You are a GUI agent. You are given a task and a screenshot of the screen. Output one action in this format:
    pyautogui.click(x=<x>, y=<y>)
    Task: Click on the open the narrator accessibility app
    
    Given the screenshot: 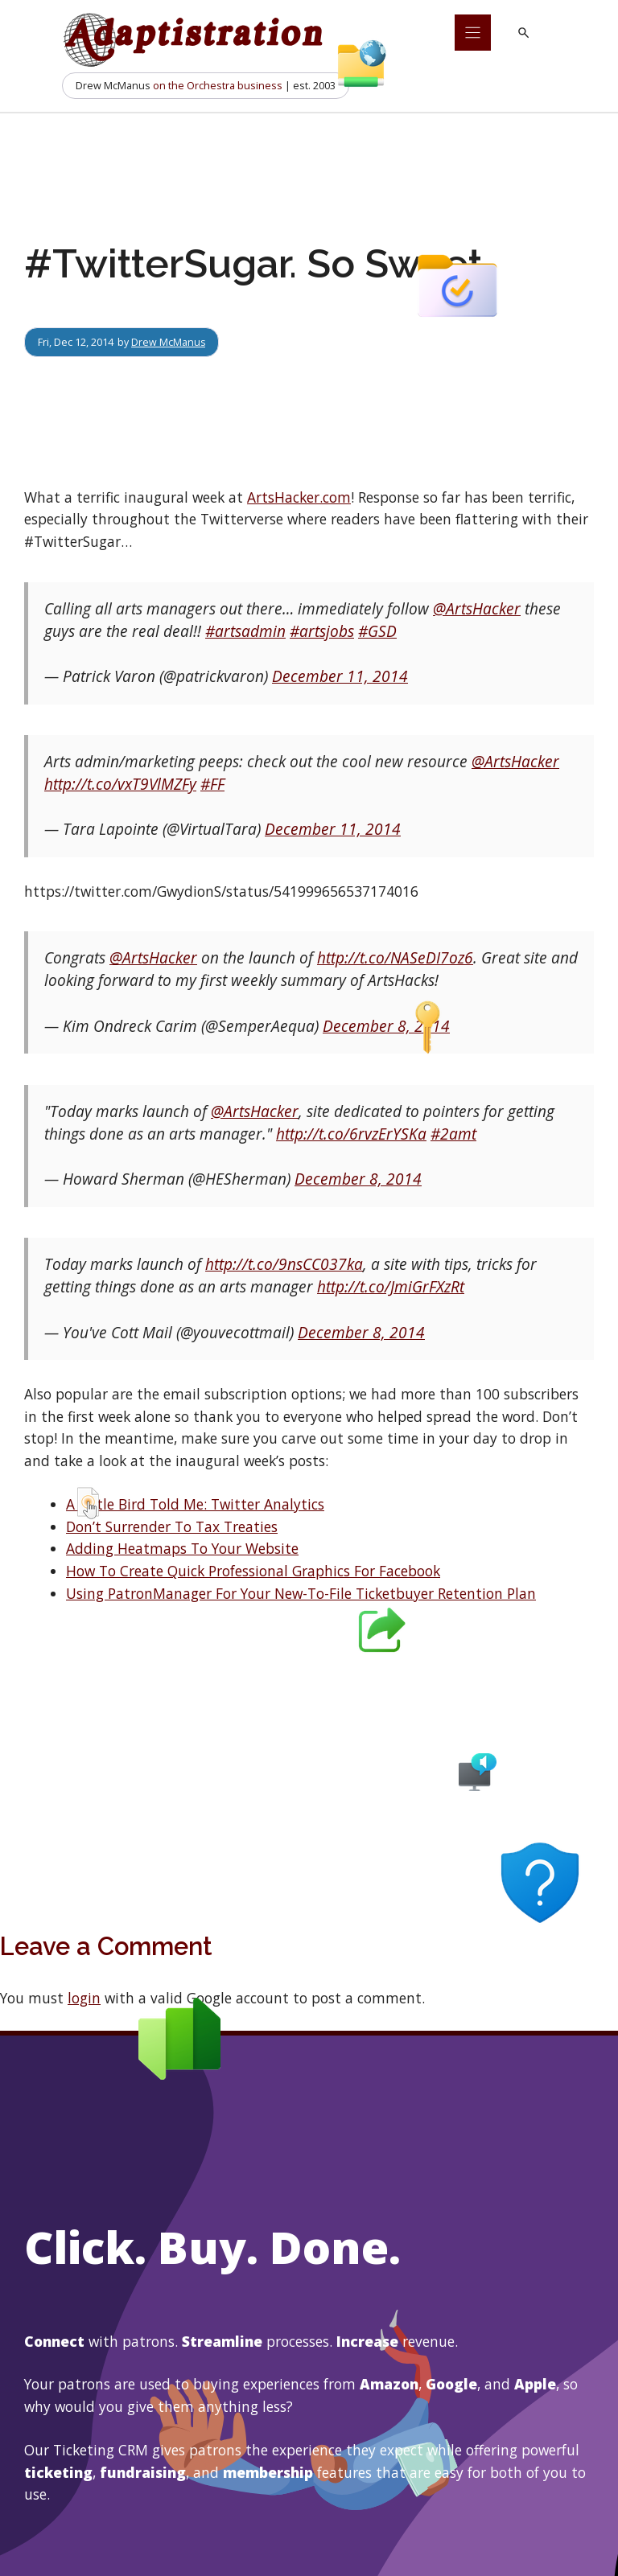 What is the action you would take?
    pyautogui.click(x=477, y=1772)
    